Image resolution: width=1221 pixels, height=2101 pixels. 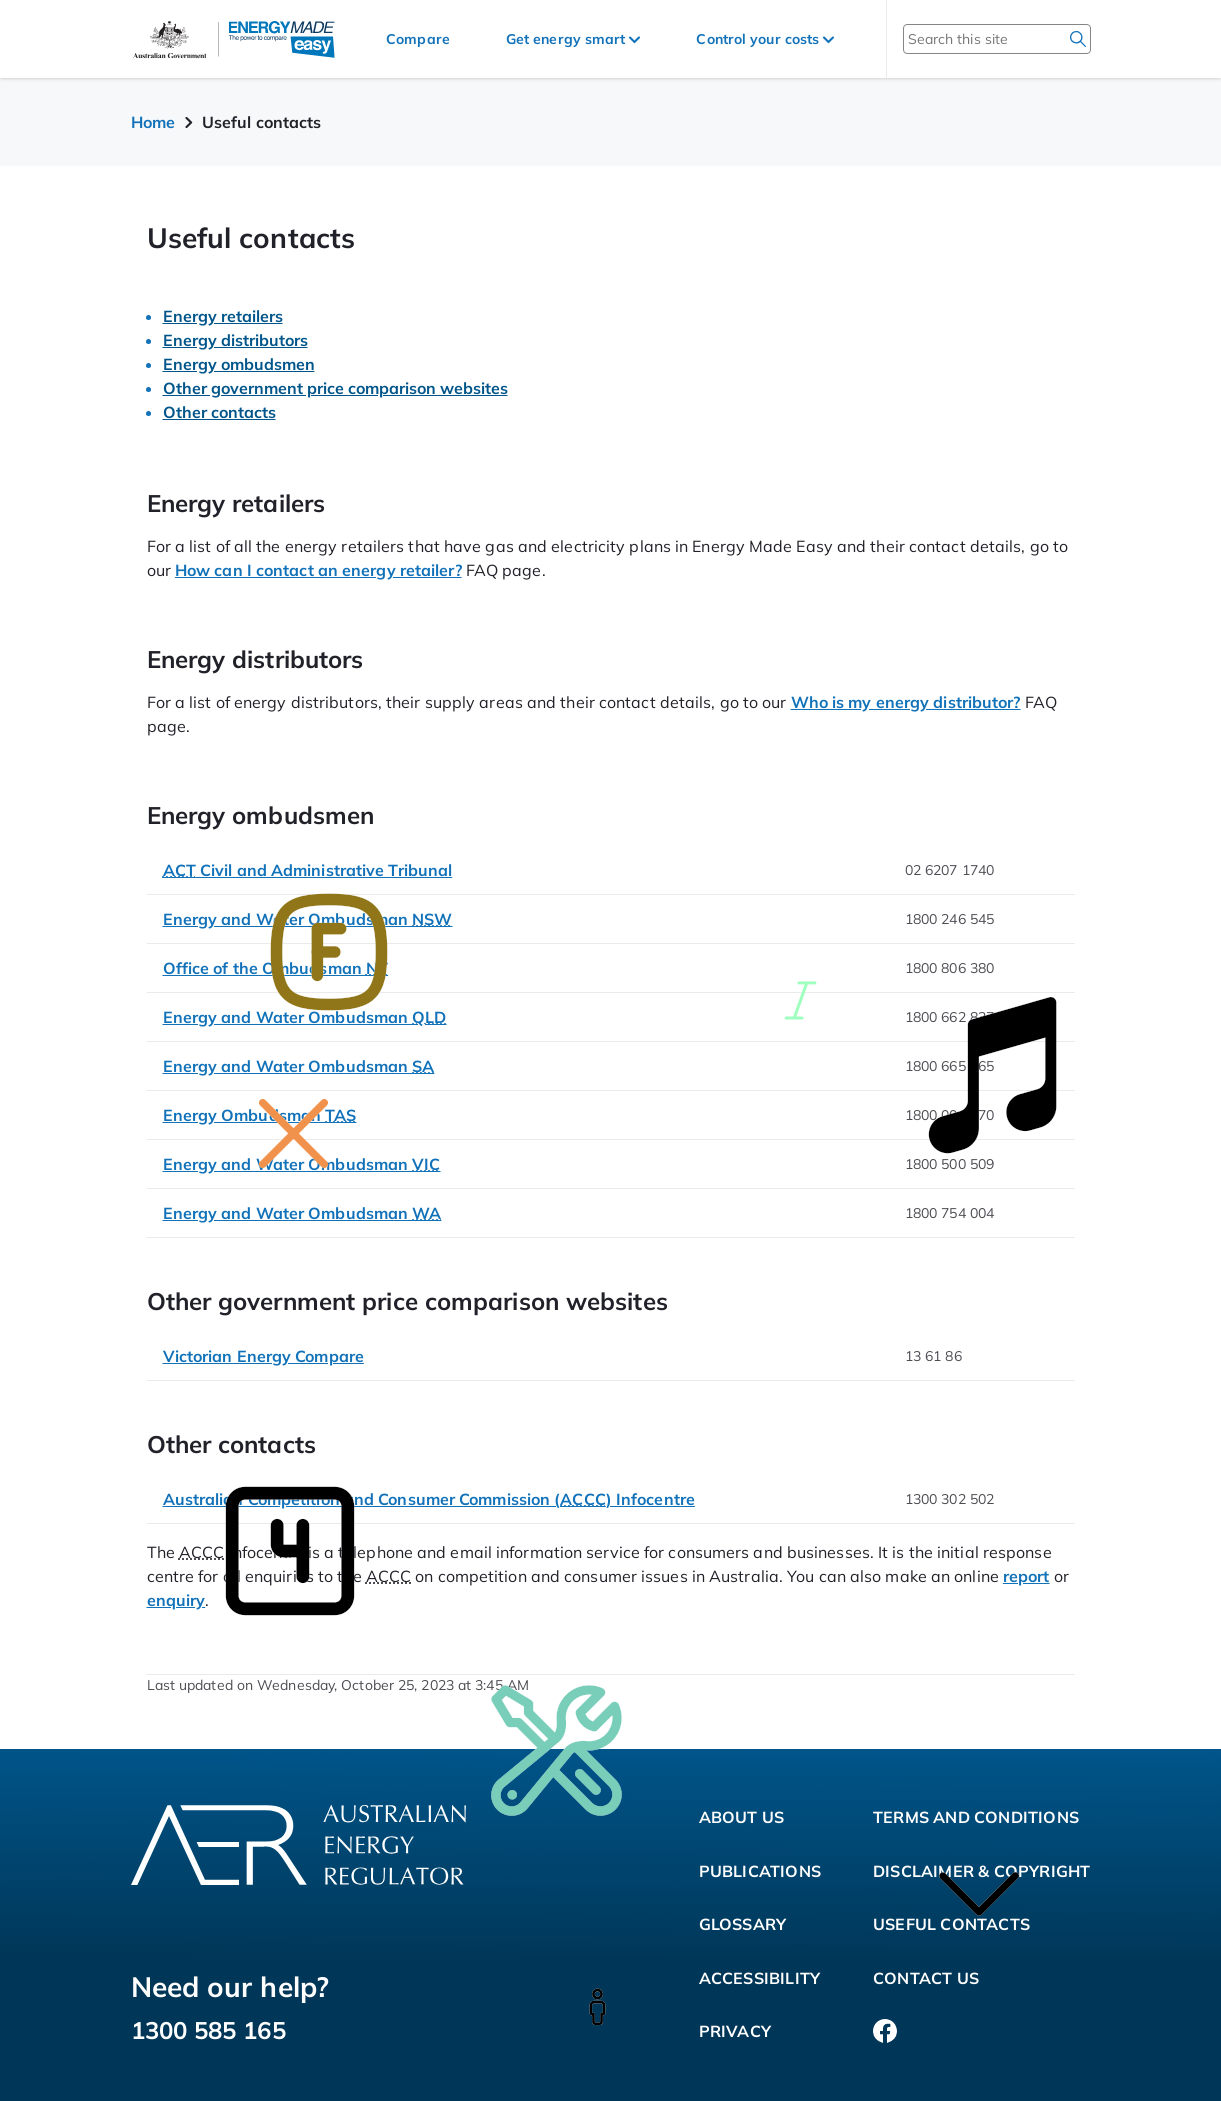 I want to click on access tools and settings, so click(x=556, y=1750).